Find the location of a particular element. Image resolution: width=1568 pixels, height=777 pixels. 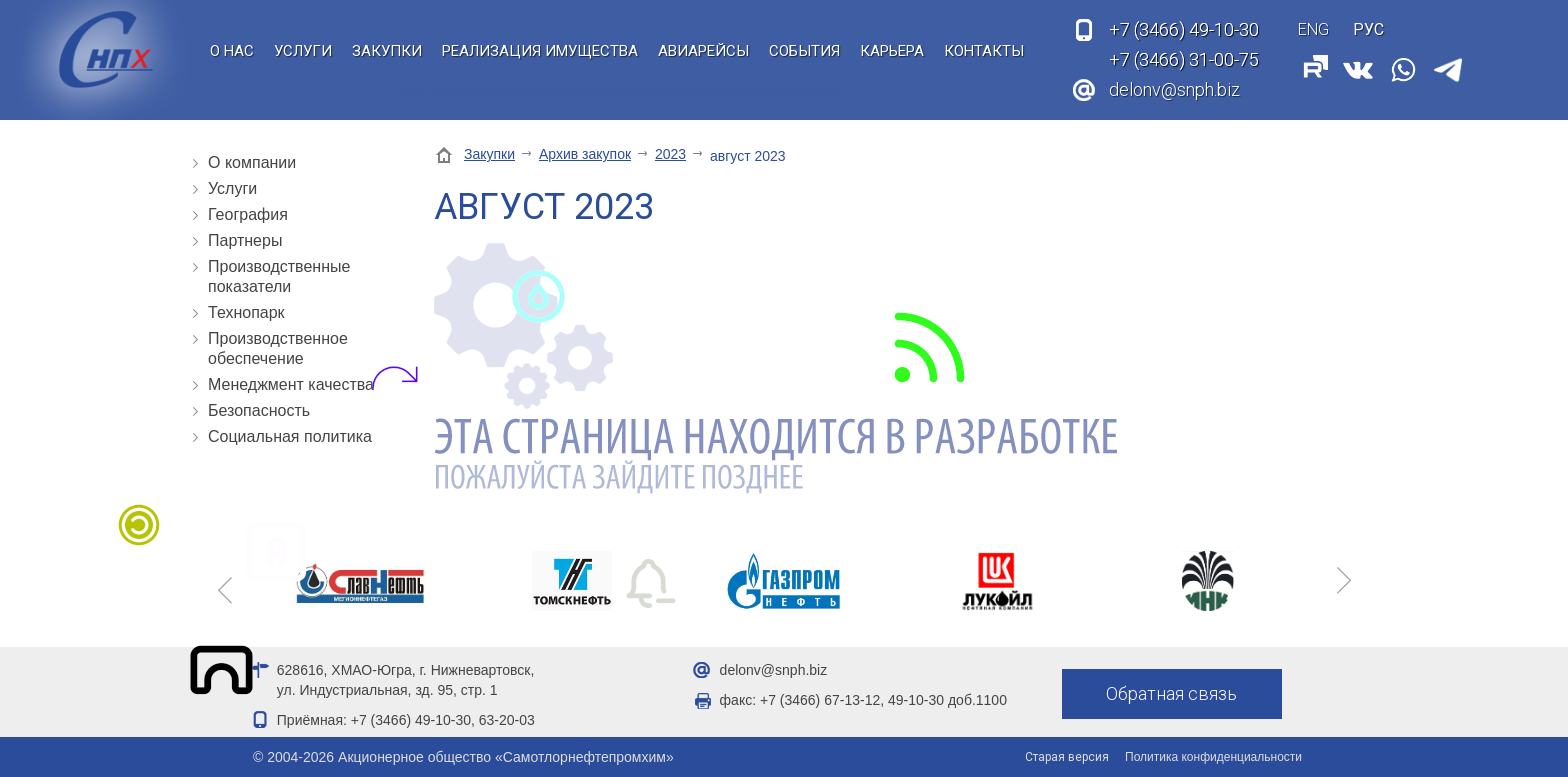

redo last action is located at coordinates (394, 376).